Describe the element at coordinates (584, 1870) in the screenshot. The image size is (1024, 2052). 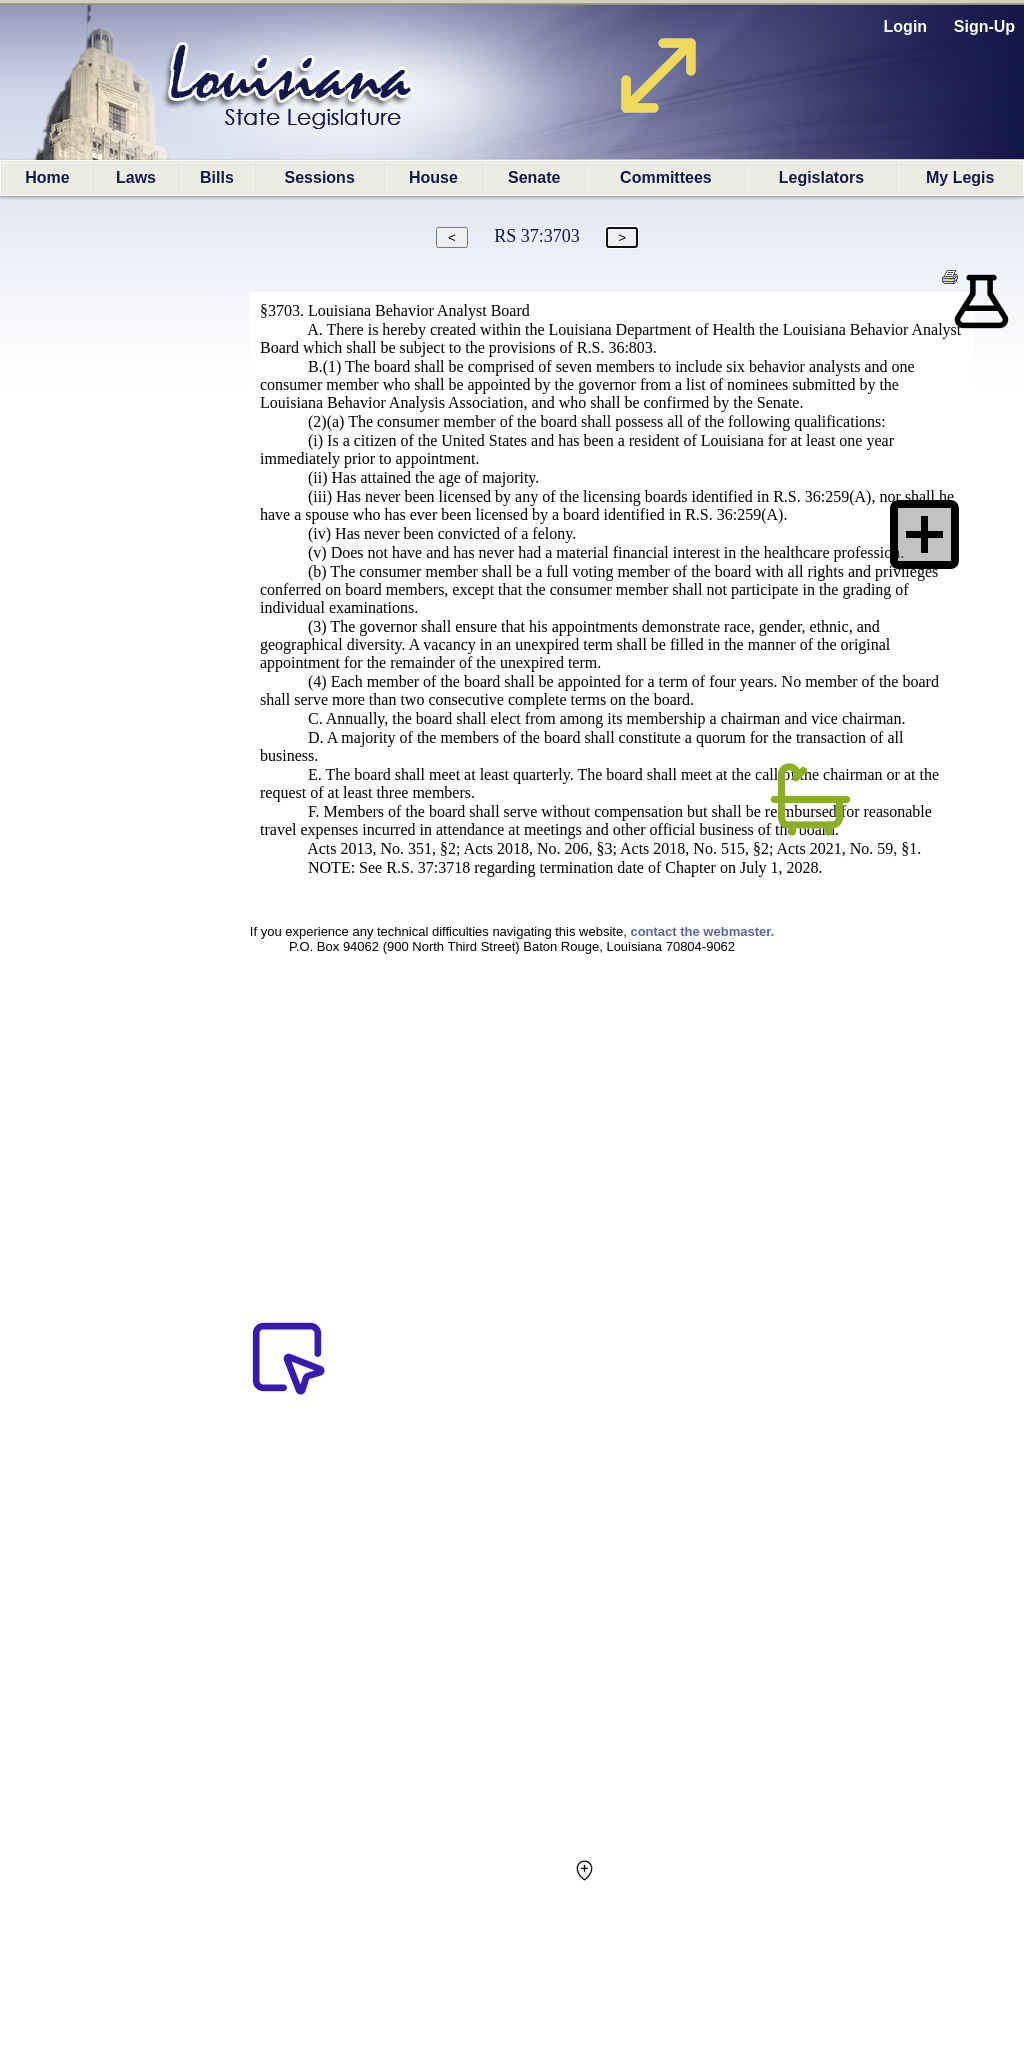
I see `add a new location pin` at that location.